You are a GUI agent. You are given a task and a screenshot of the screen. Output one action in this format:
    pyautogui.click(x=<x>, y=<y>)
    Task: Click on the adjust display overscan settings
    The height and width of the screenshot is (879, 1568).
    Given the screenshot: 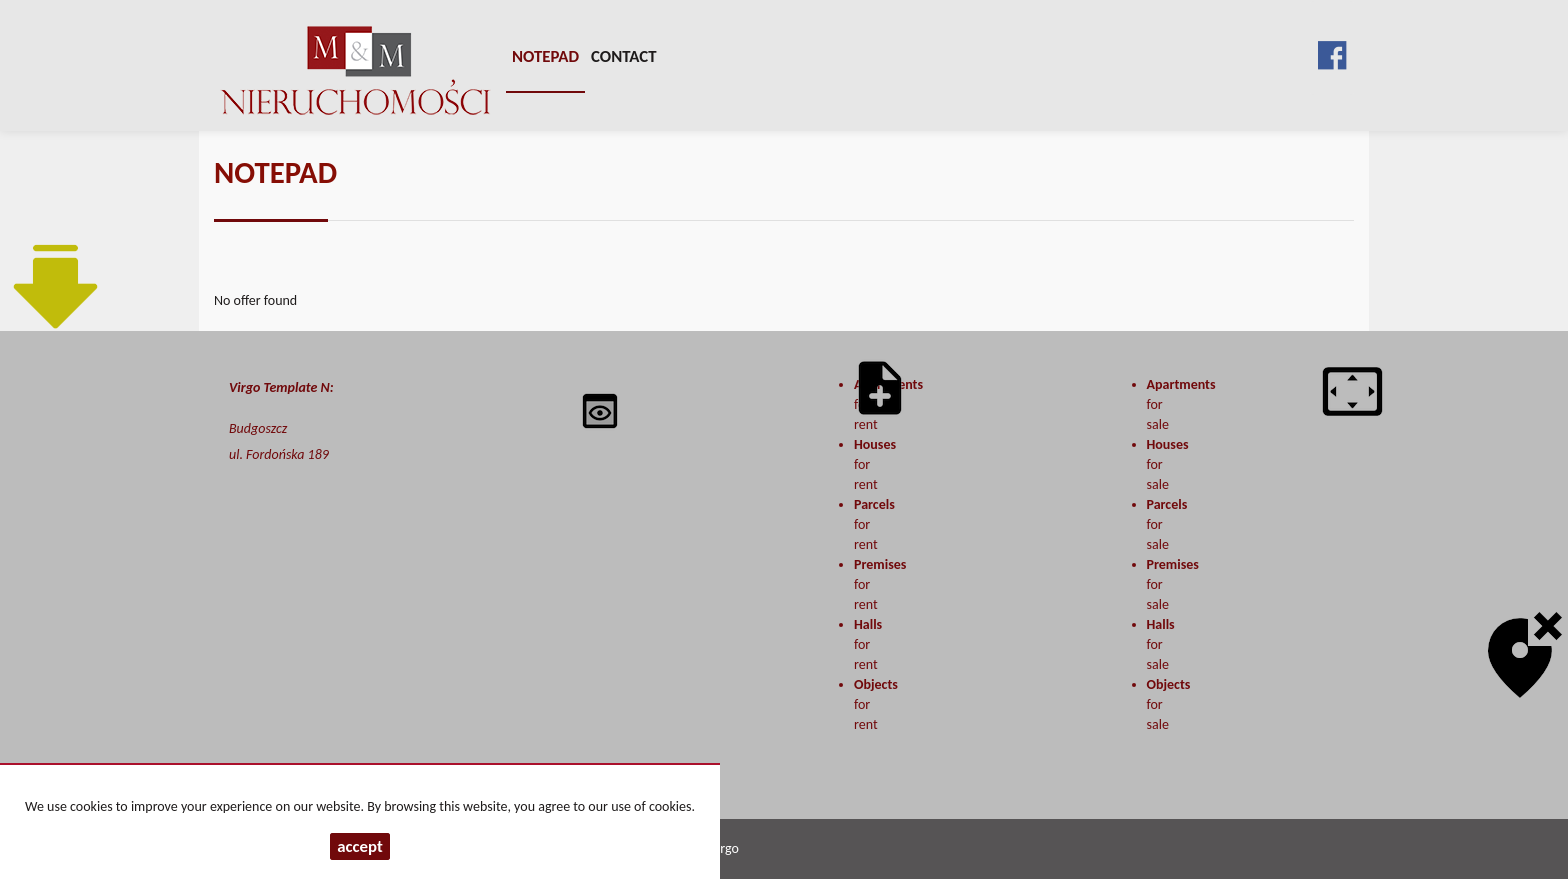 What is the action you would take?
    pyautogui.click(x=1352, y=391)
    